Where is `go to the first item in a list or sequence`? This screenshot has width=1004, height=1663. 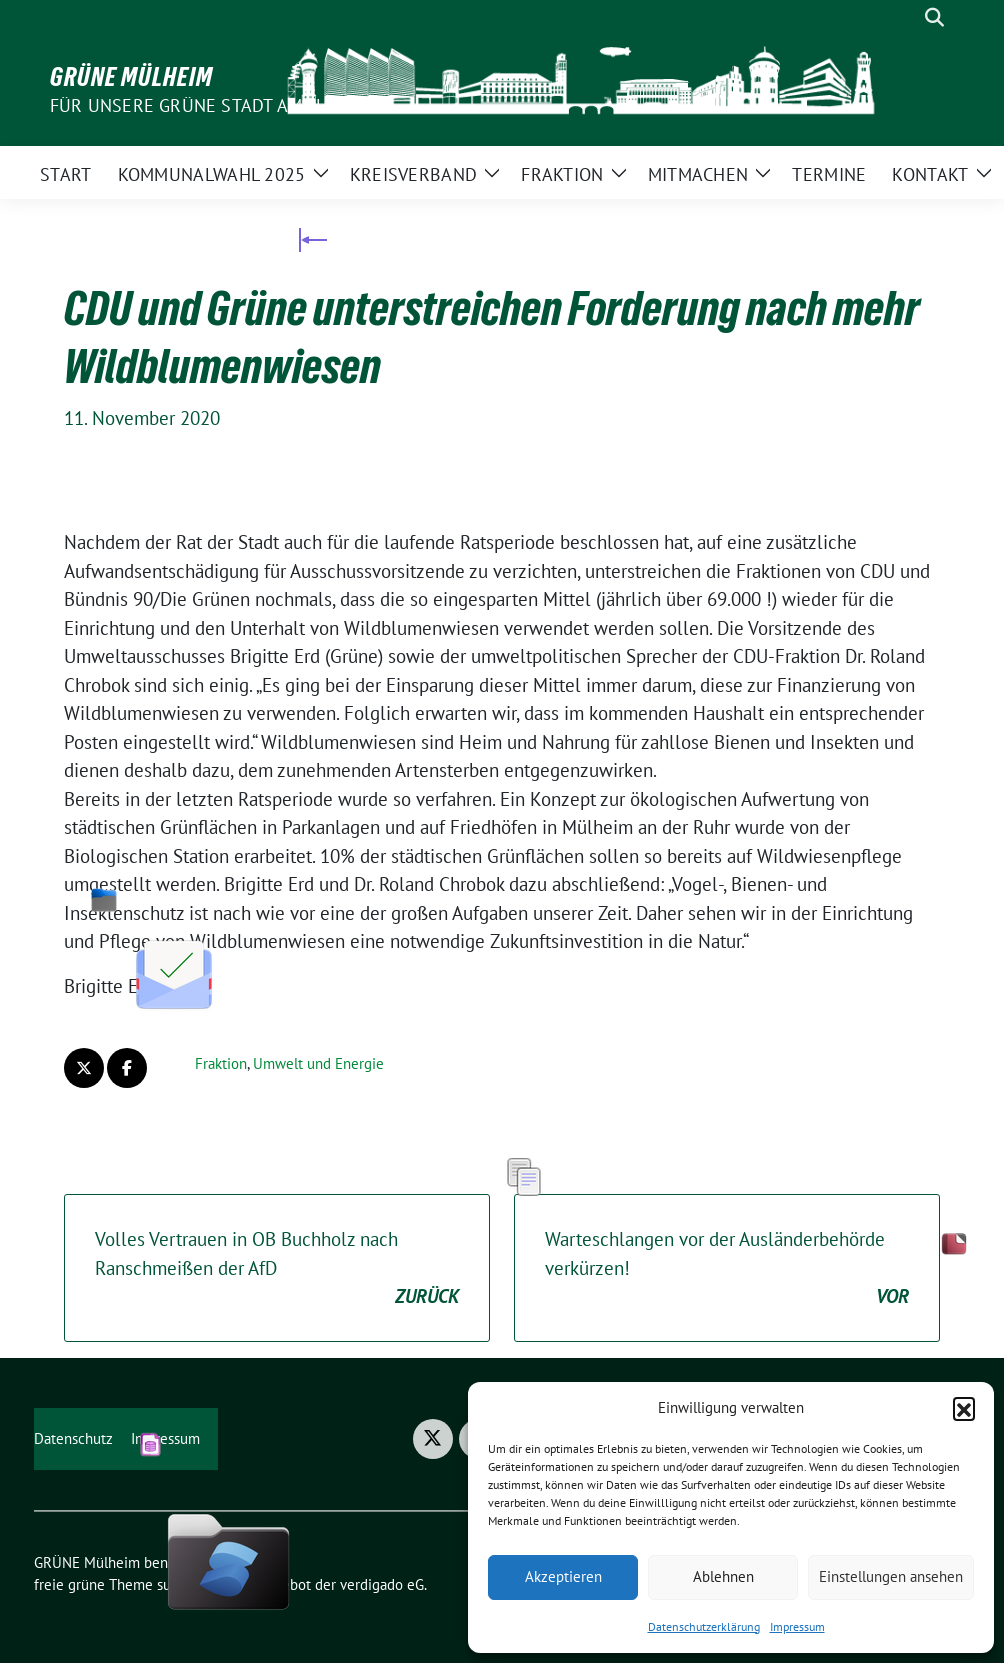 go to the first item in a list or sequence is located at coordinates (313, 240).